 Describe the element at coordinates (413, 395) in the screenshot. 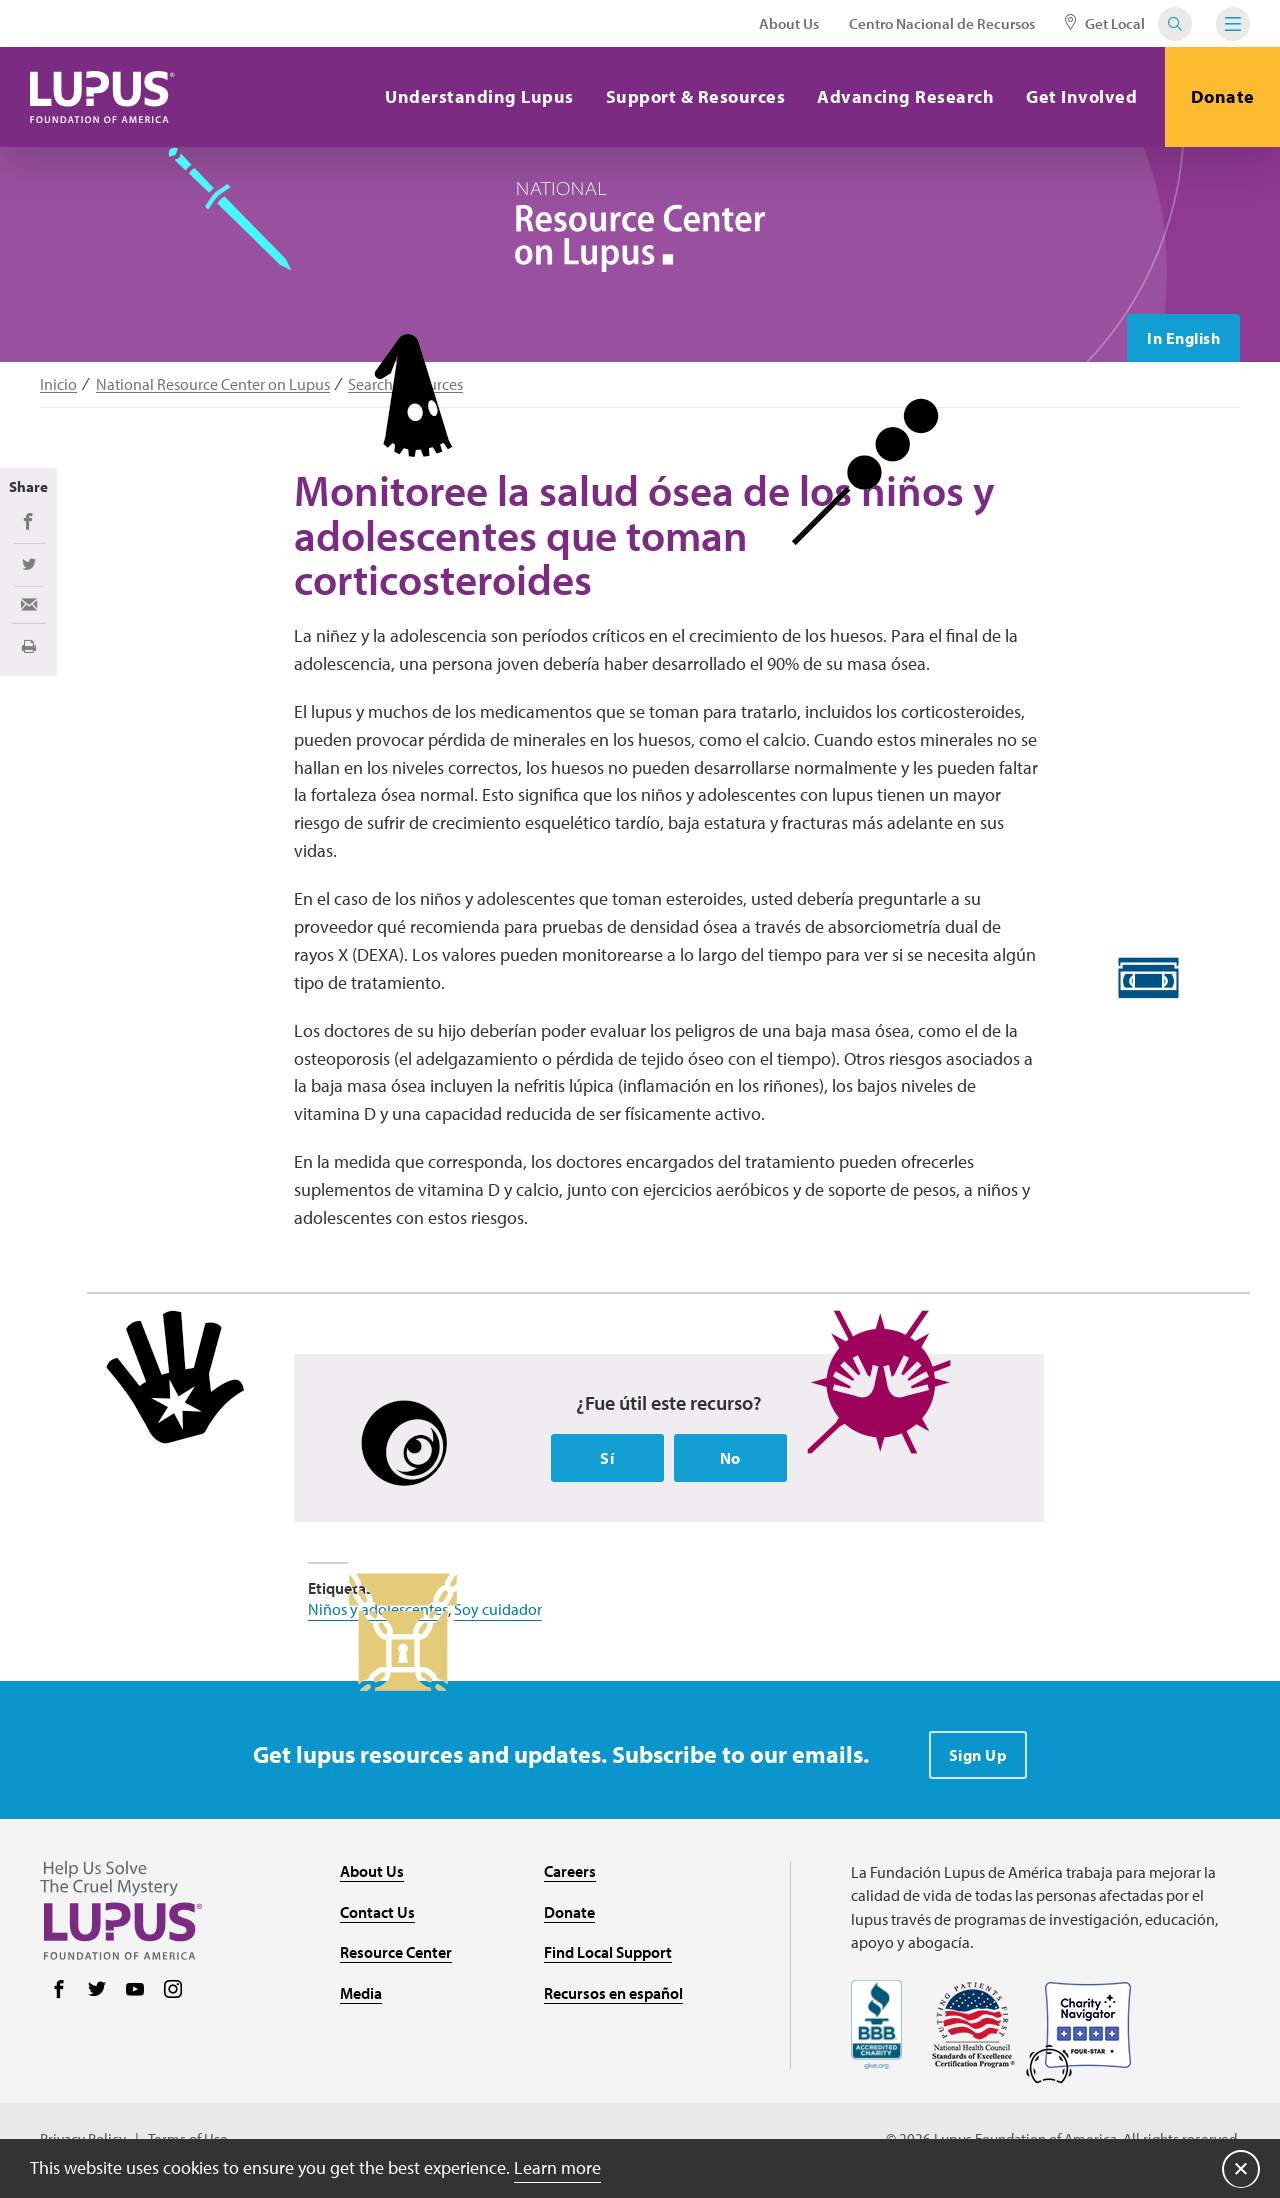

I see `select cultist character class` at that location.